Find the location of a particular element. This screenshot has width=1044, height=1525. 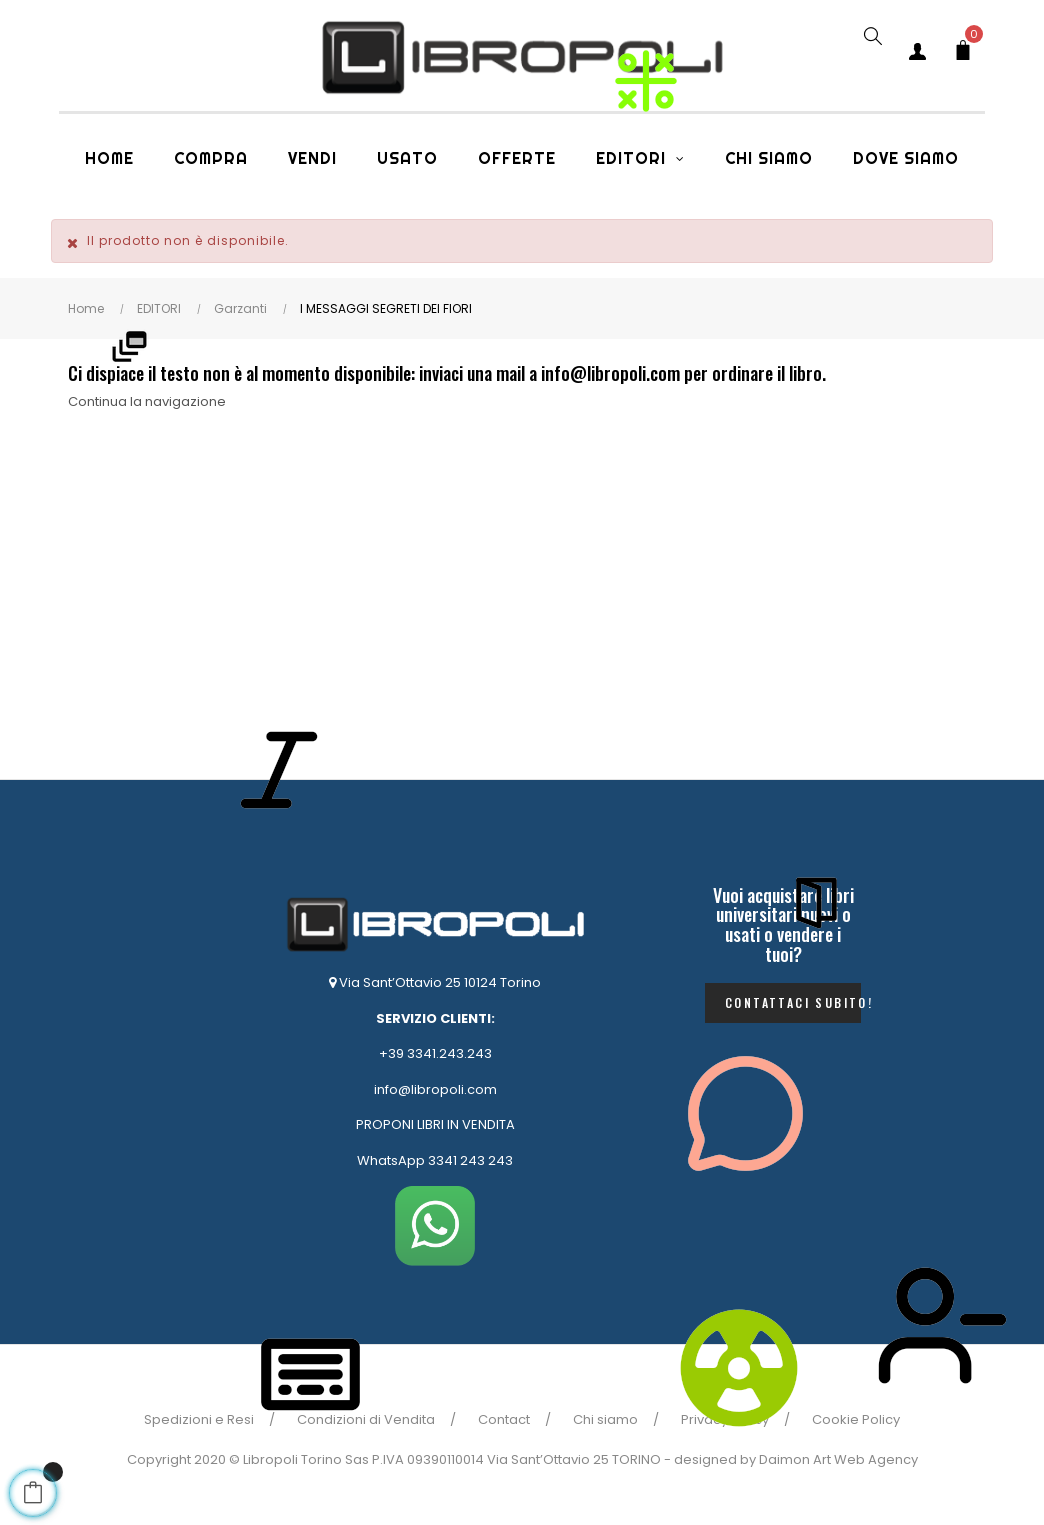

open the on-screen keyboard is located at coordinates (310, 1374).